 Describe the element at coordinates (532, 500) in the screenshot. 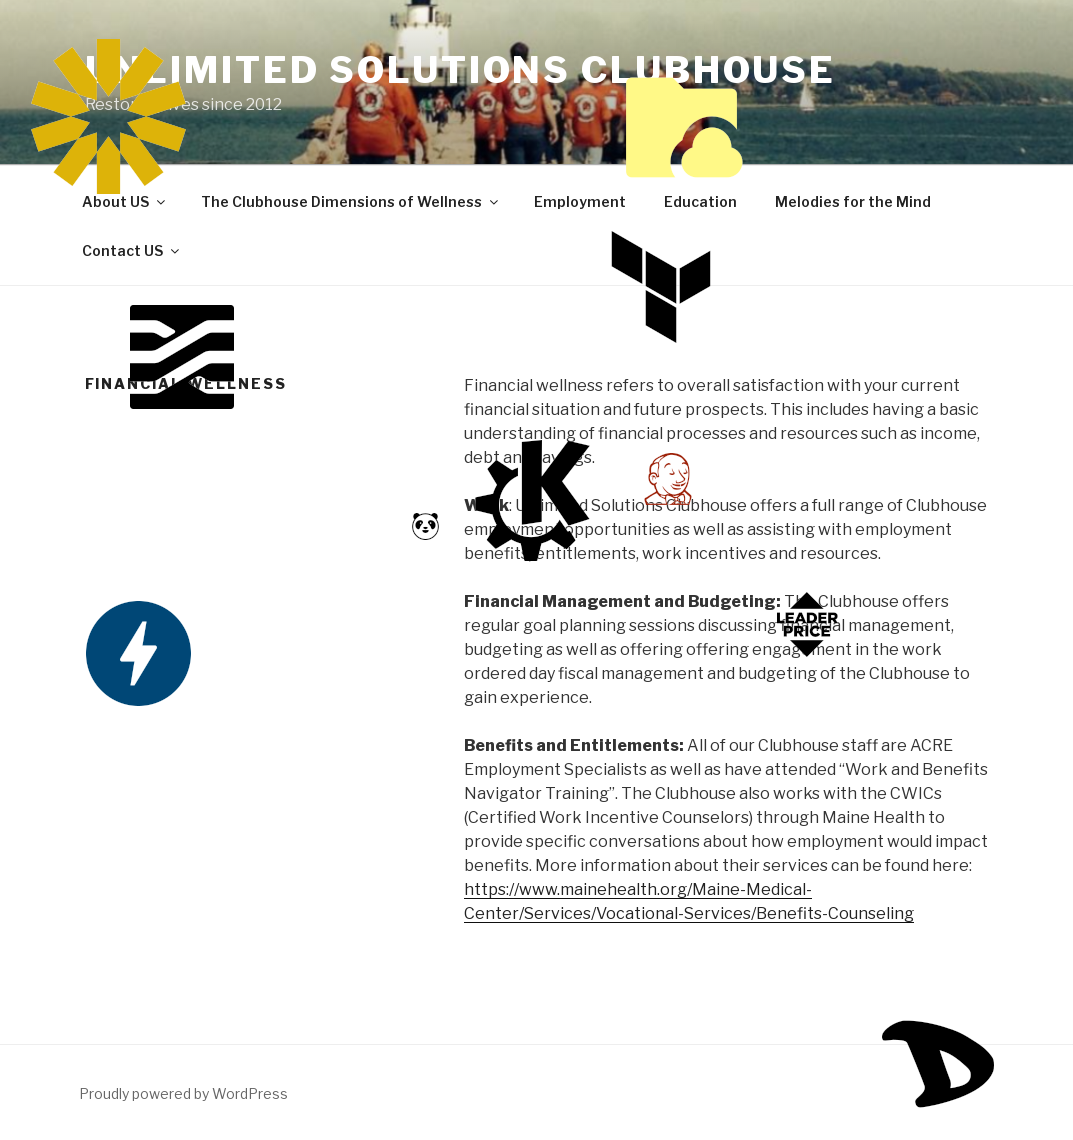

I see `open KDE desktop environment settings` at that location.